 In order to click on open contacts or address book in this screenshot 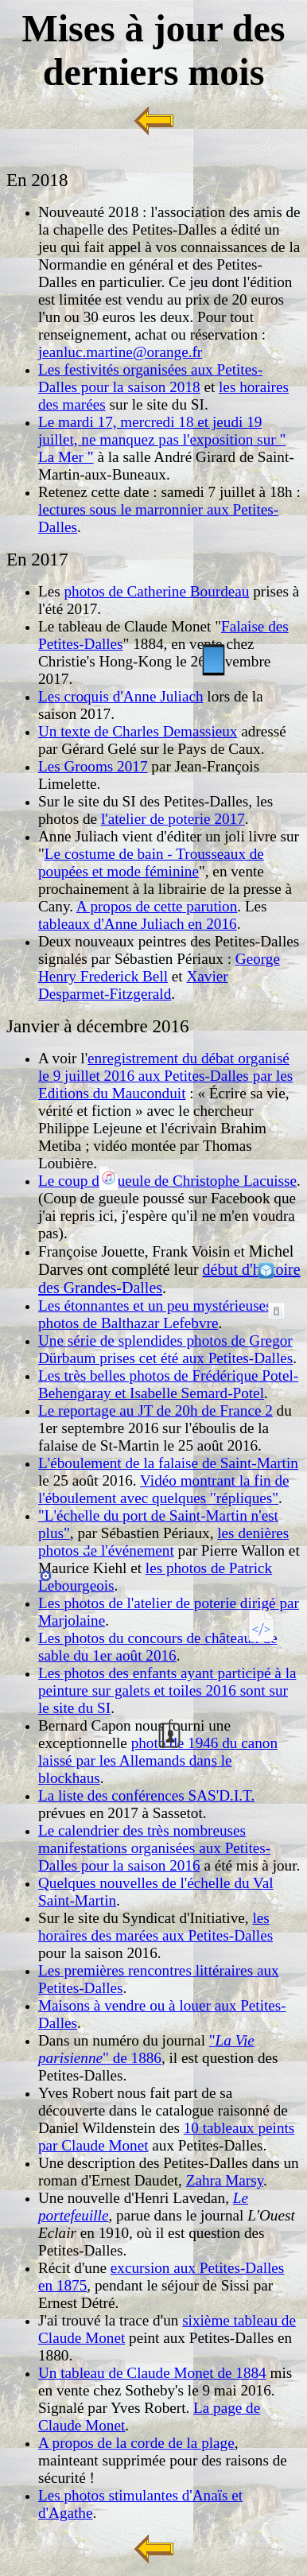, I will do `click(169, 1735)`.